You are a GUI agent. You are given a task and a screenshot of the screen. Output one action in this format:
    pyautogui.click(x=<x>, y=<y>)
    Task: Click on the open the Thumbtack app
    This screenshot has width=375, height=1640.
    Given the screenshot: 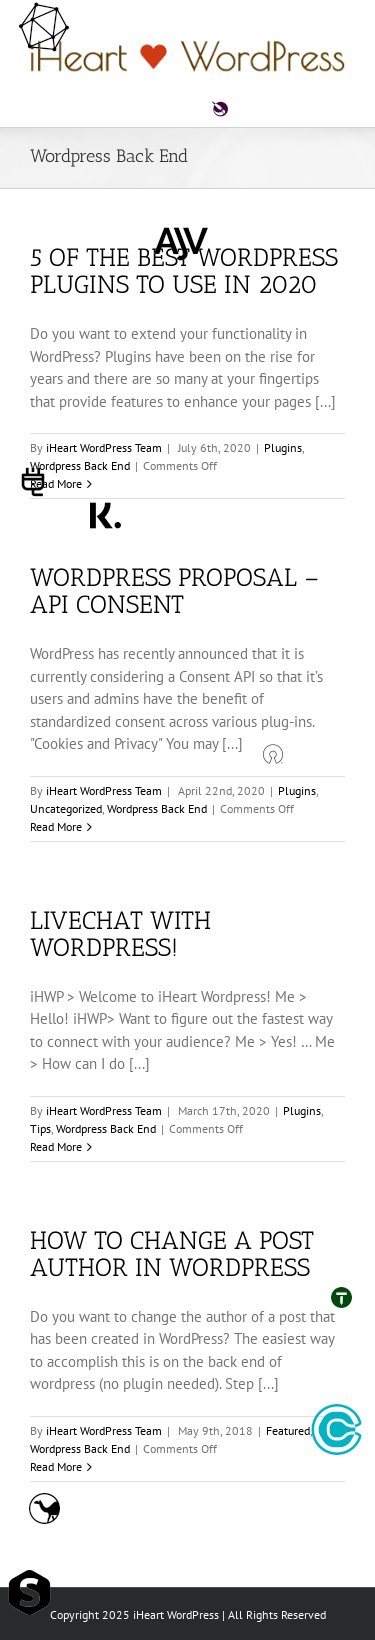 What is the action you would take?
    pyautogui.click(x=341, y=1297)
    